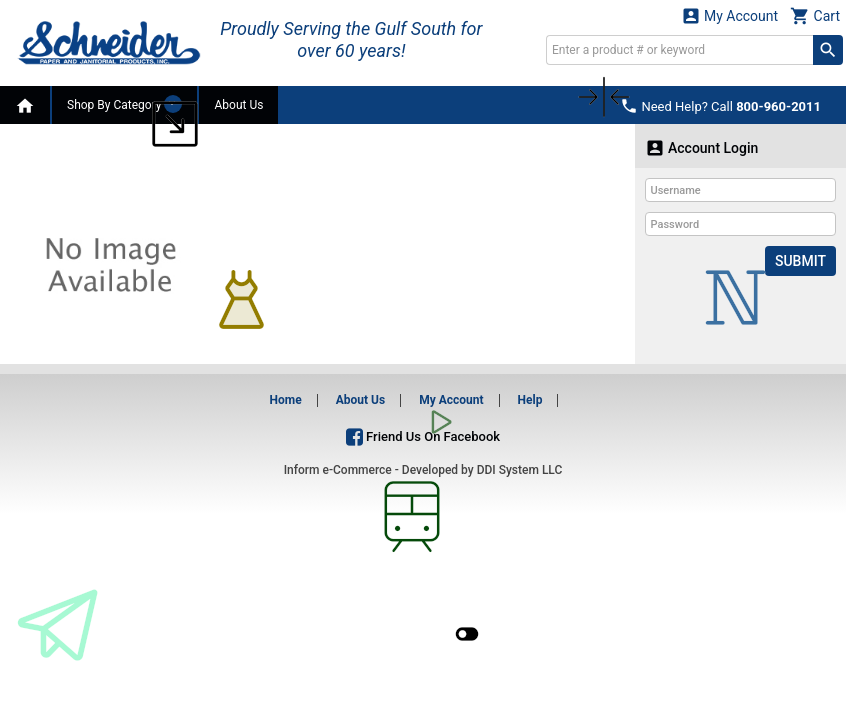 Image resolution: width=846 pixels, height=720 pixels. I want to click on navigate to the bottom-right section, so click(175, 124).